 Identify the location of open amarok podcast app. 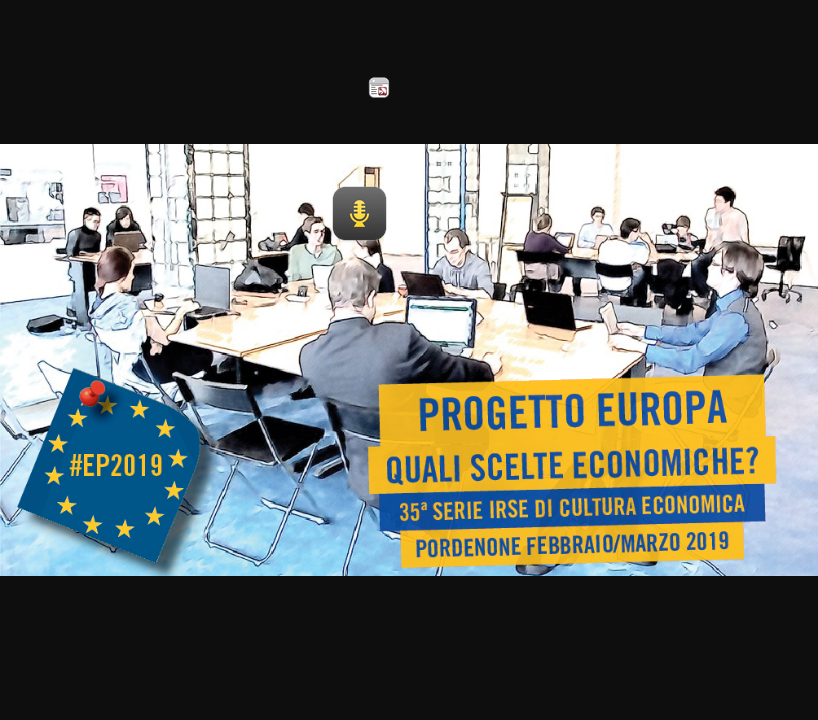
(359, 213).